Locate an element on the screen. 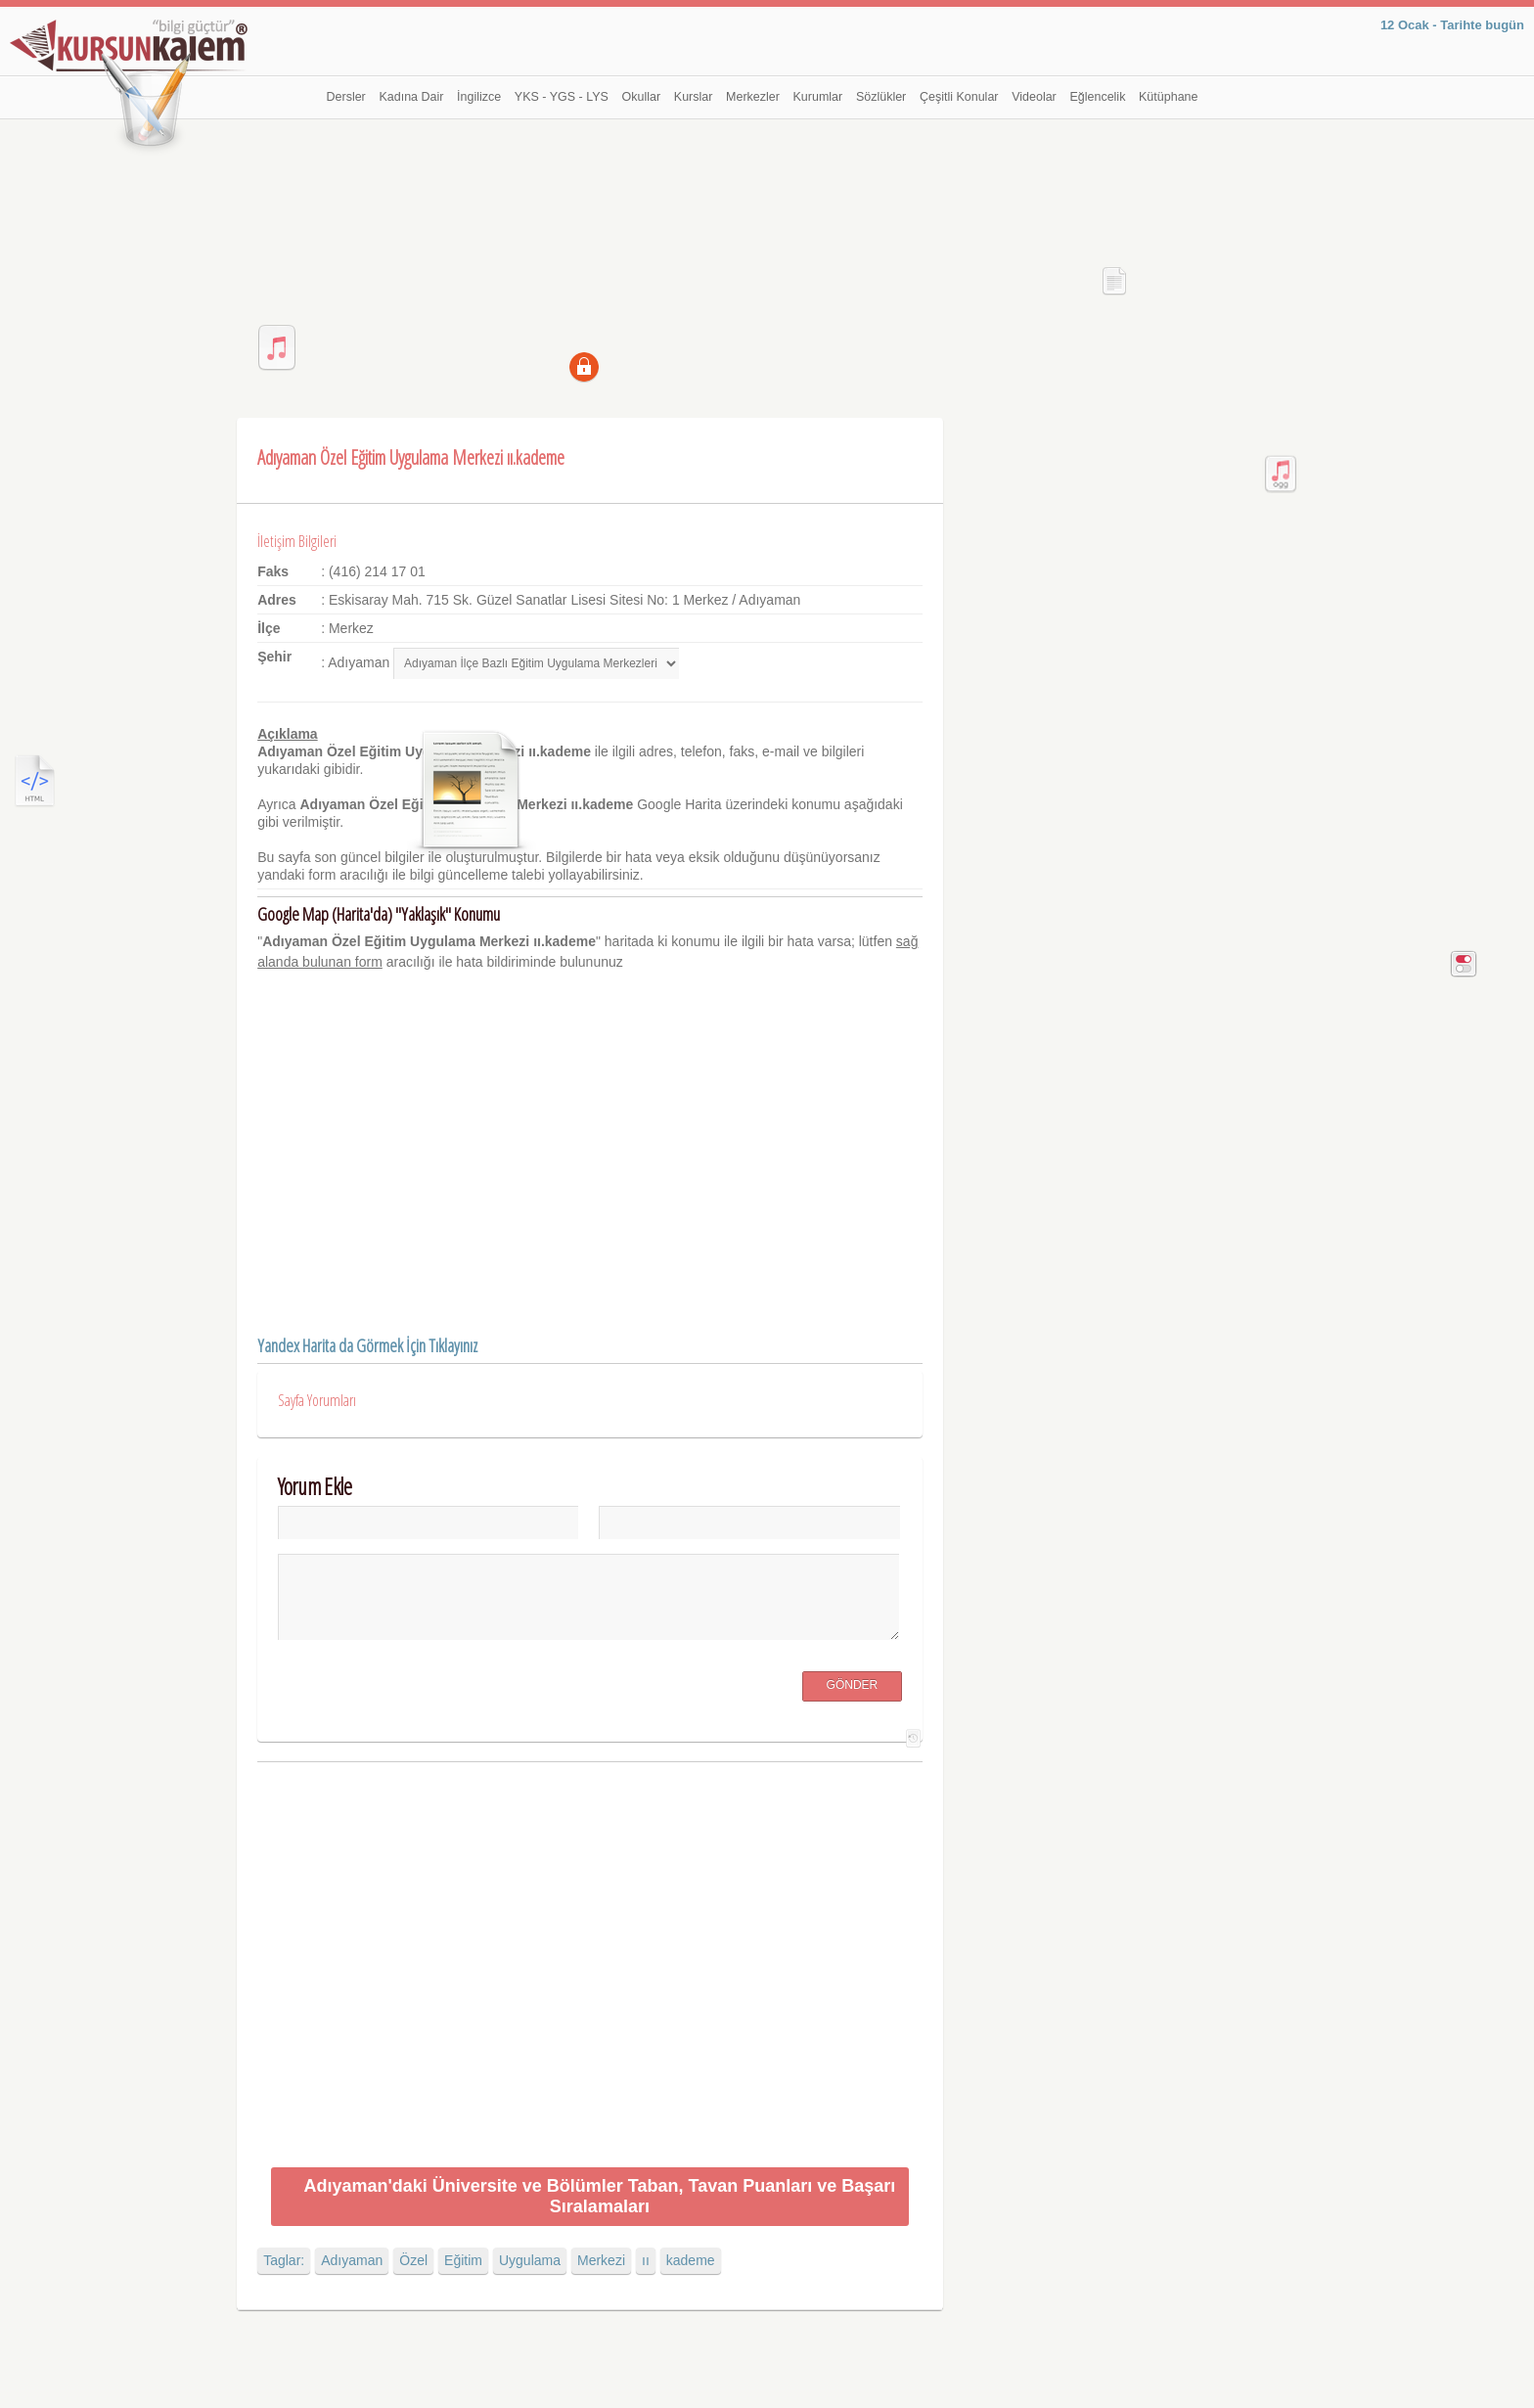 The image size is (1534, 2408). open system tweaks or settings app is located at coordinates (1464, 964).